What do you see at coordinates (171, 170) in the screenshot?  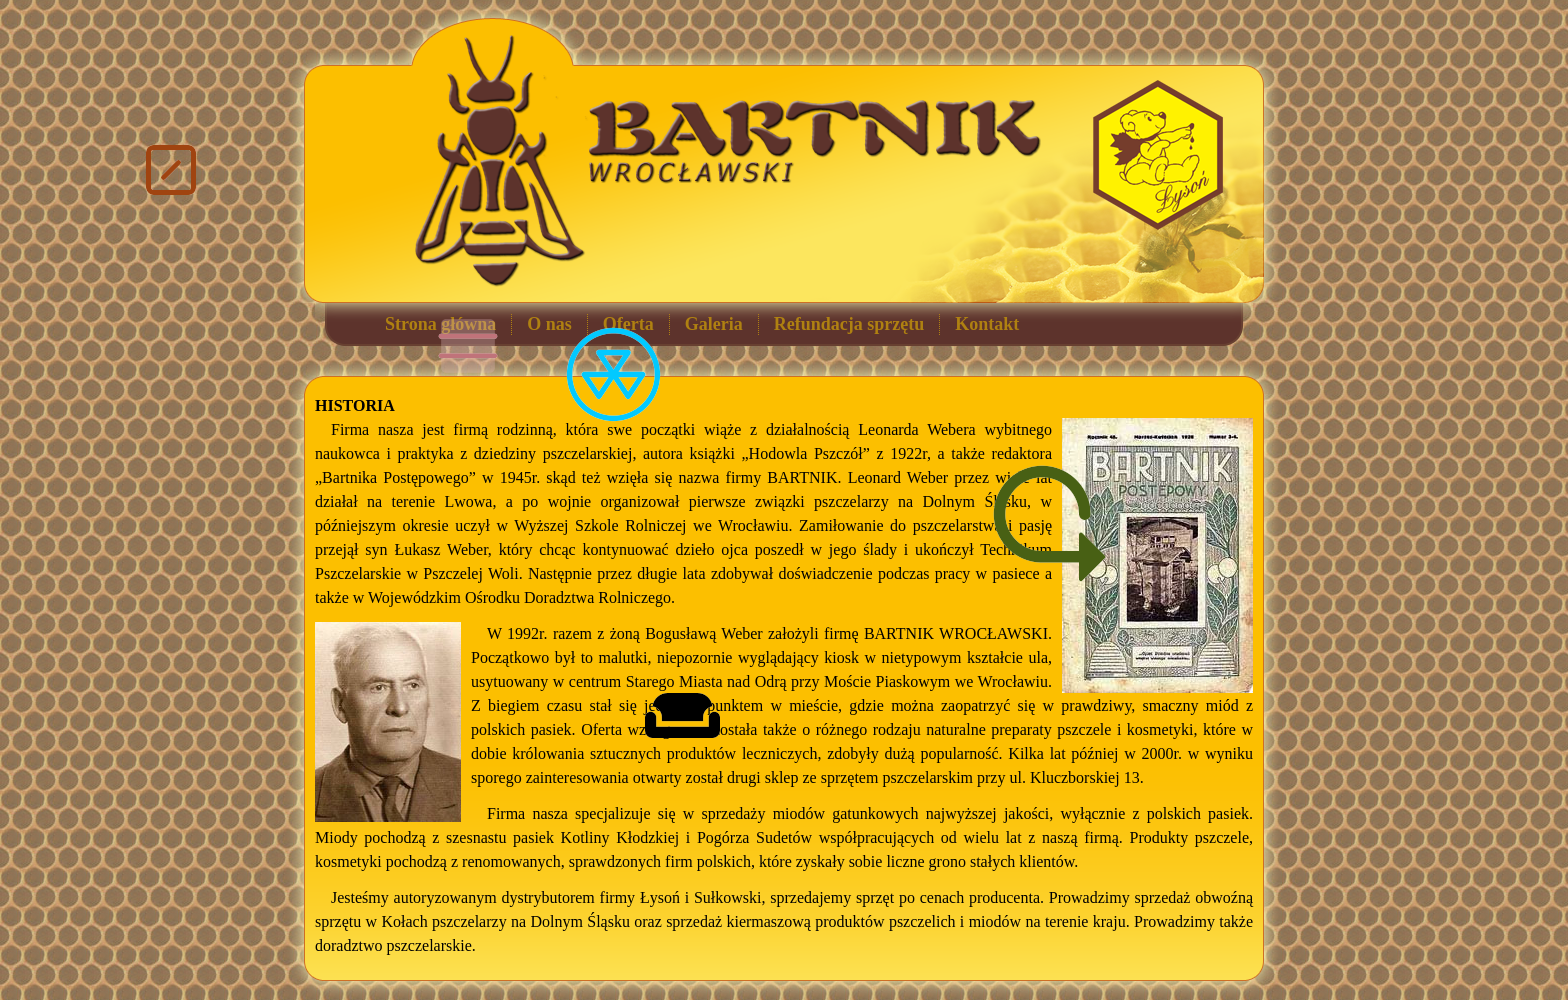 I see `indicates a disabled or unavailable feature` at bounding box center [171, 170].